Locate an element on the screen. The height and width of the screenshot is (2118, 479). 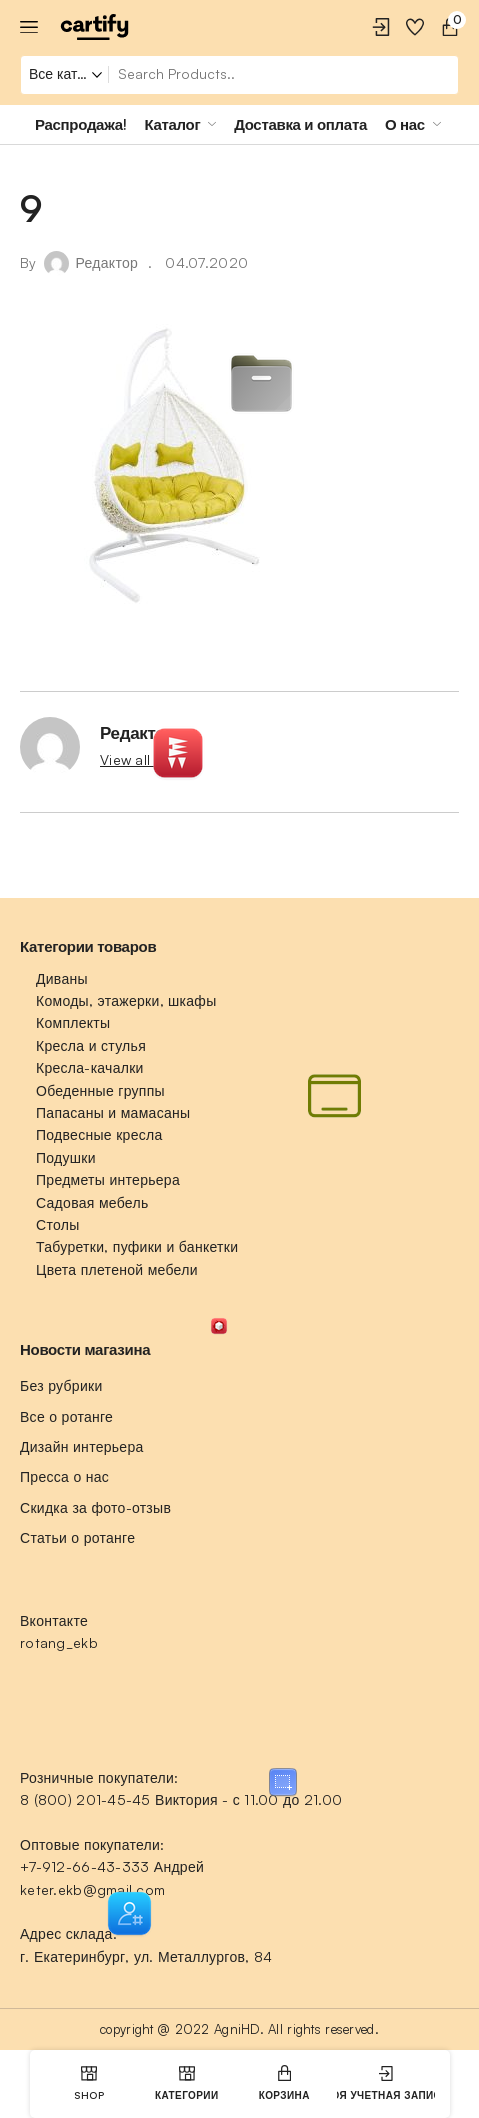
launch assaultcube game is located at coordinates (219, 1326).